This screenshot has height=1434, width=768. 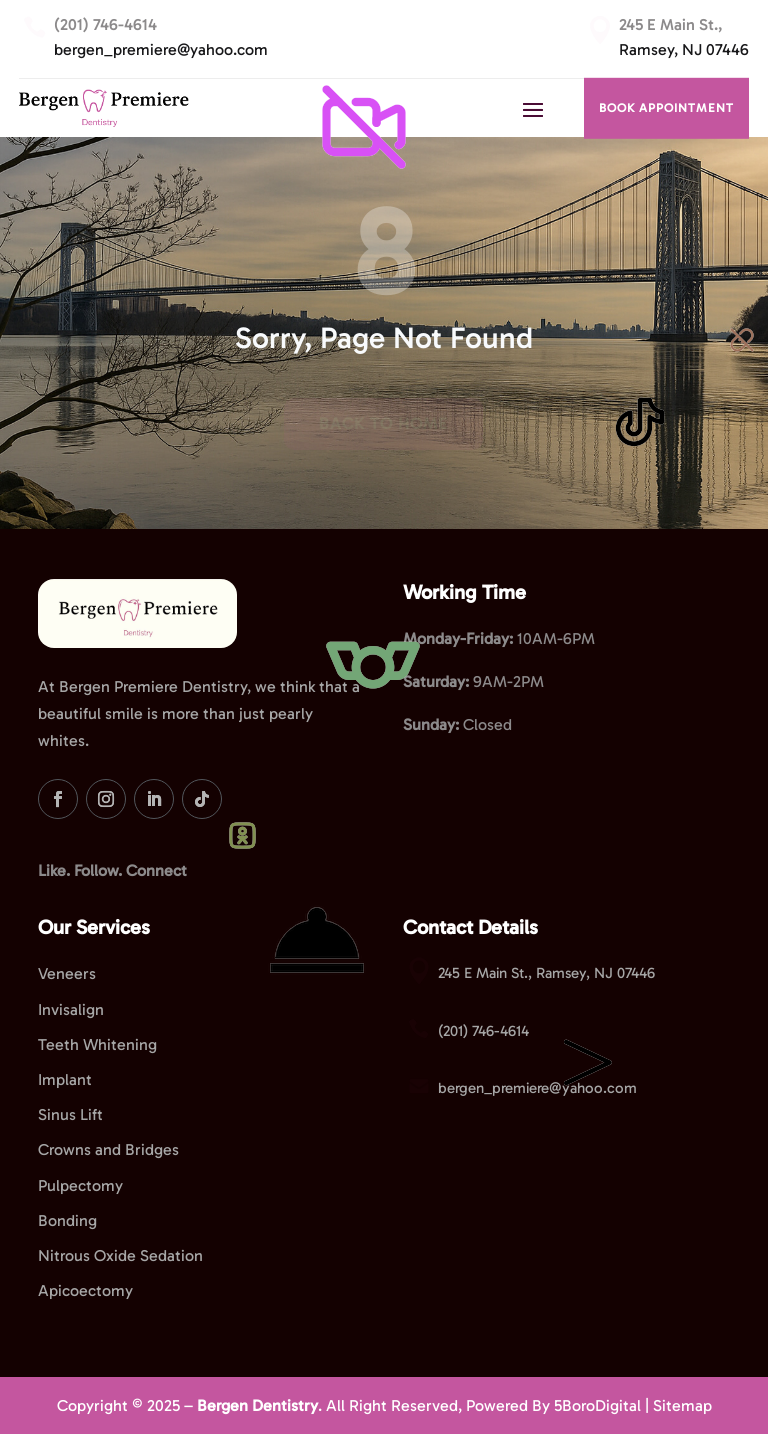 What do you see at coordinates (364, 127) in the screenshot?
I see `turn off camera or disable video` at bounding box center [364, 127].